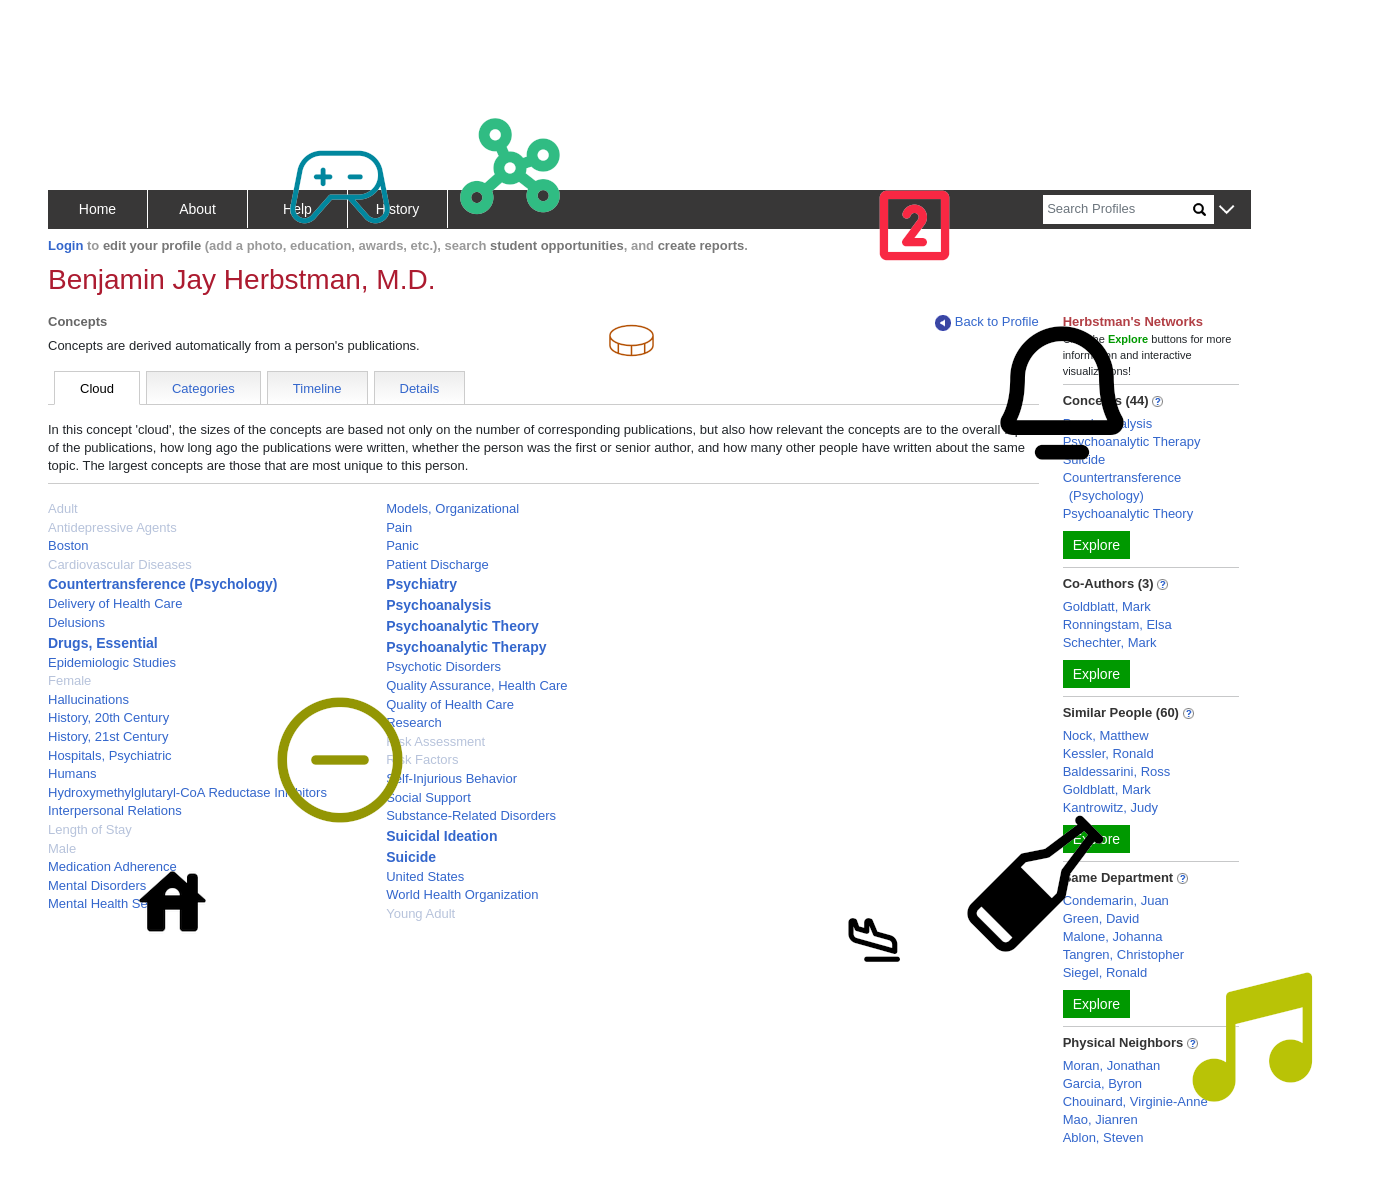  Describe the element at coordinates (1259, 1039) in the screenshot. I see `access music or audio library` at that location.